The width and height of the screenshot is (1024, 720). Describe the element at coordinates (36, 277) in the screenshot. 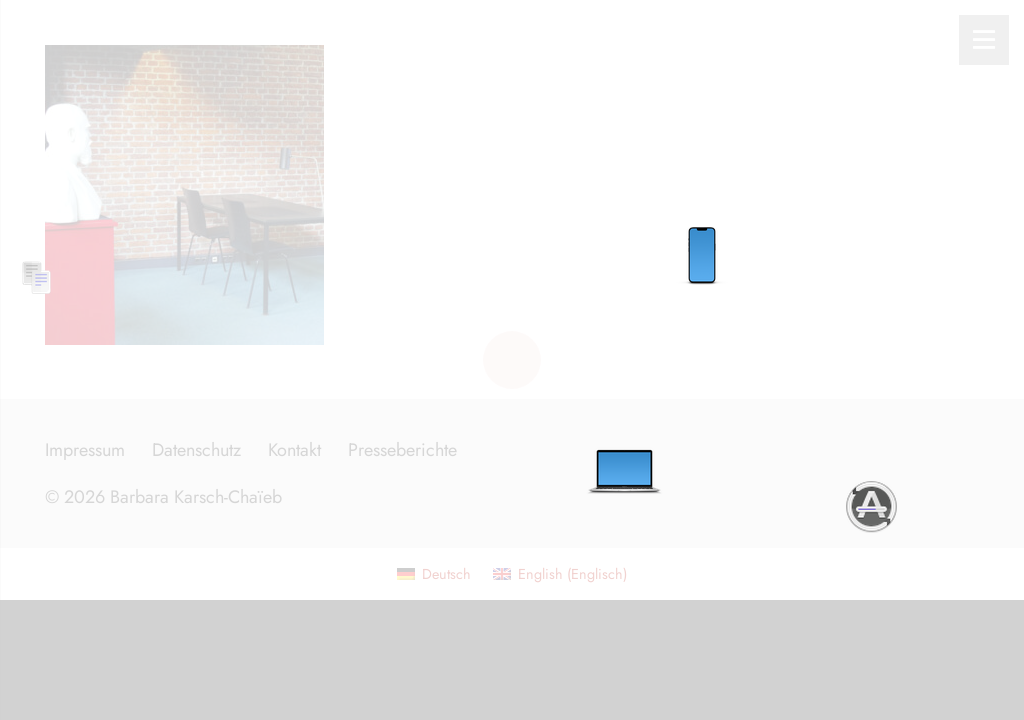

I see `copy selected item to clipboard` at that location.